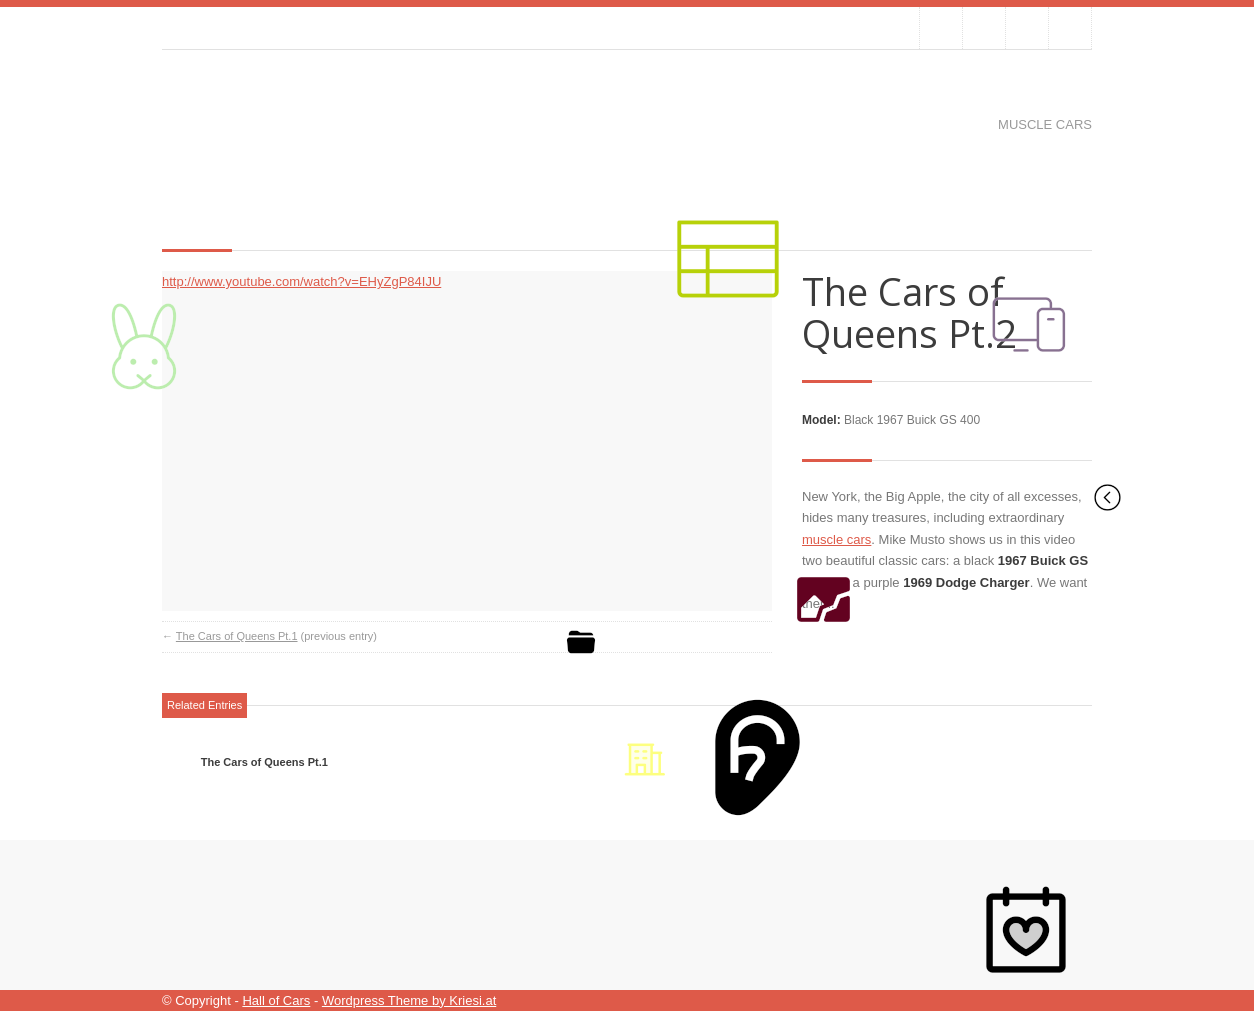 The image size is (1254, 1011). I want to click on access pet or animal-related features, so click(144, 348).